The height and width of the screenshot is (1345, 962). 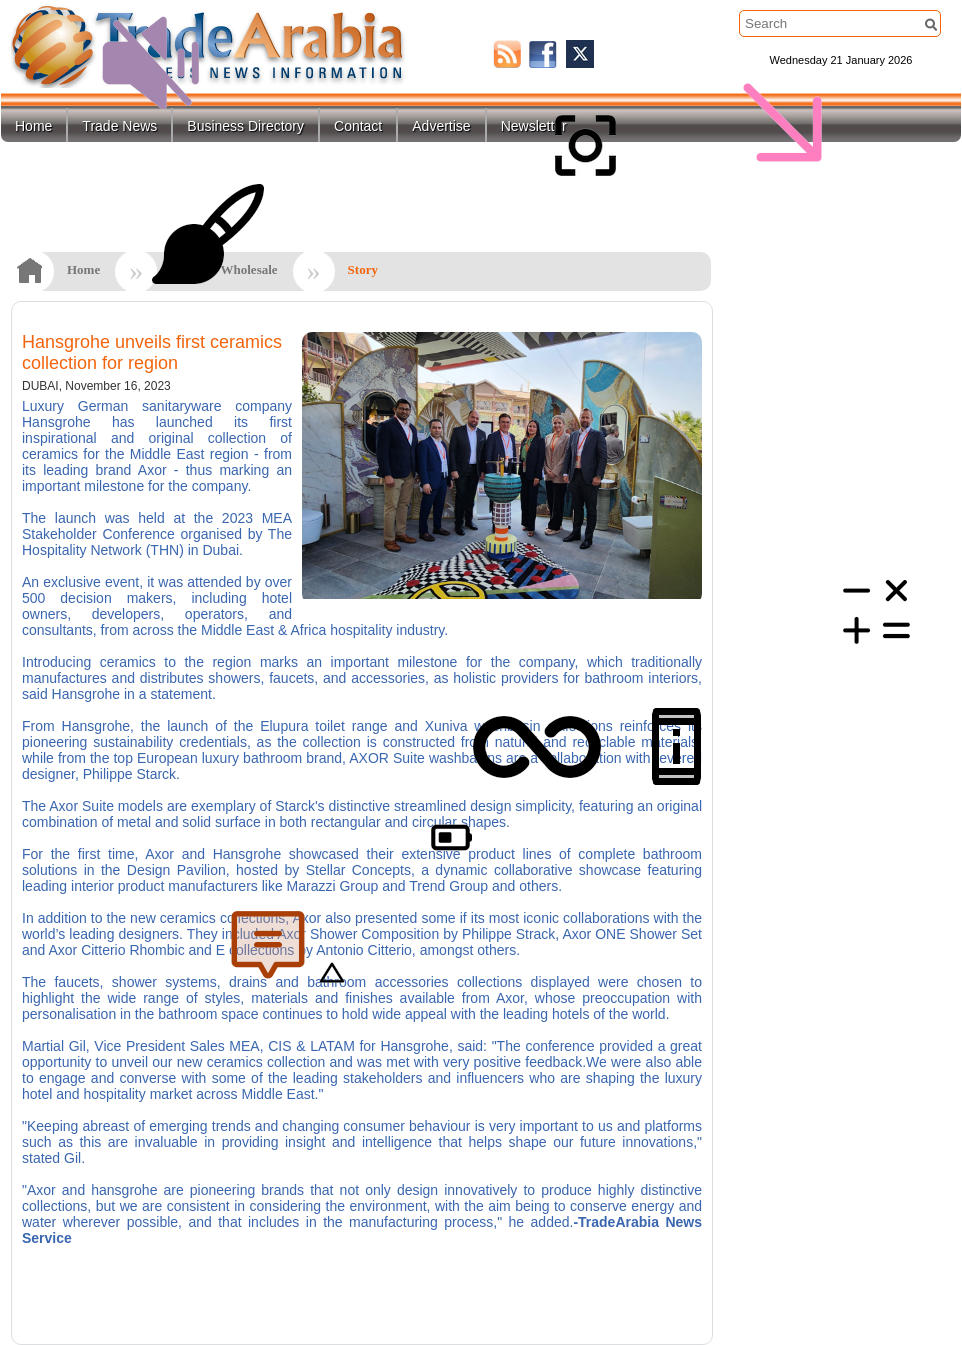 I want to click on view device information, so click(x=676, y=746).